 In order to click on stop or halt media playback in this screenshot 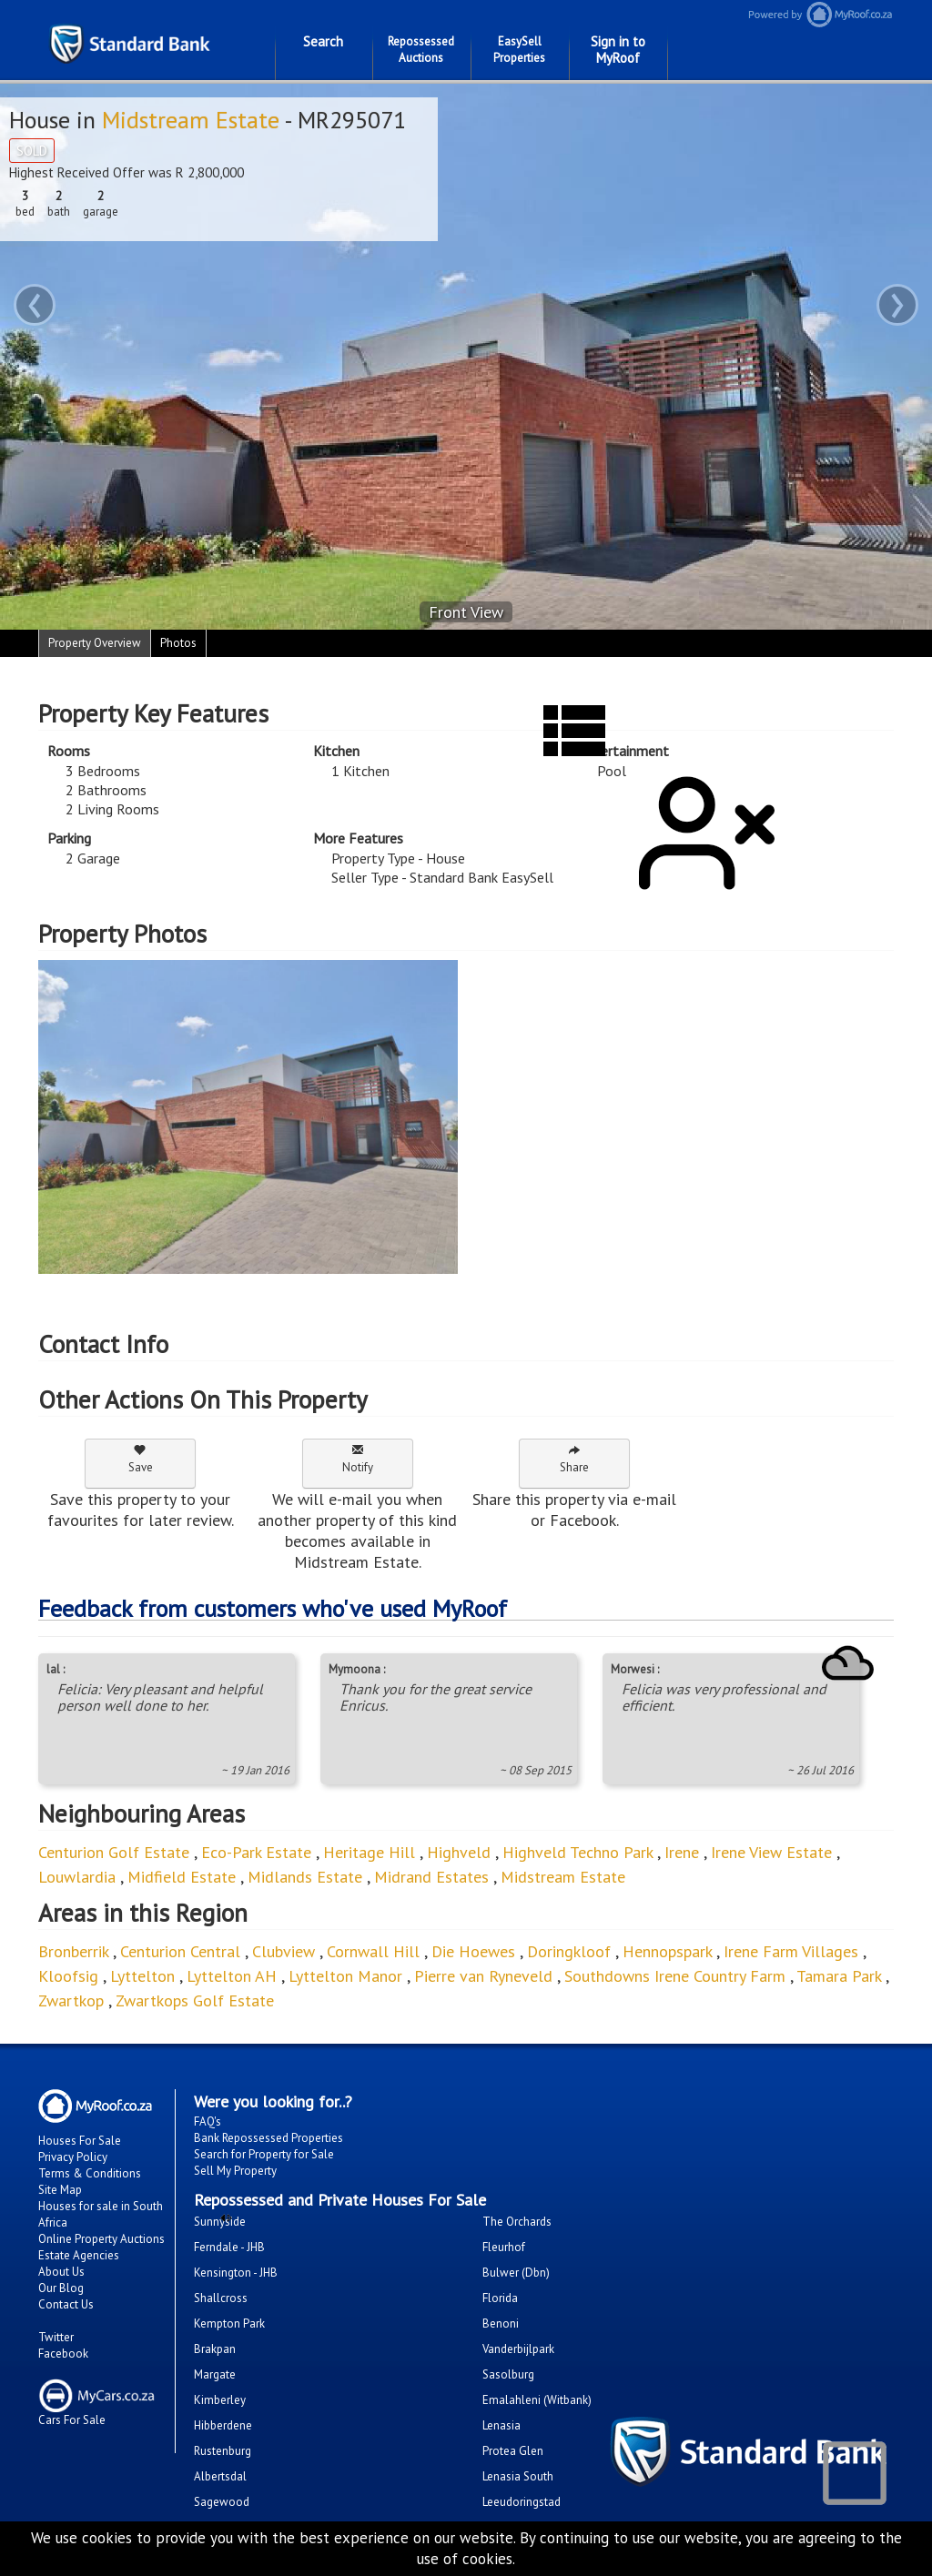, I will do `click(855, 2473)`.